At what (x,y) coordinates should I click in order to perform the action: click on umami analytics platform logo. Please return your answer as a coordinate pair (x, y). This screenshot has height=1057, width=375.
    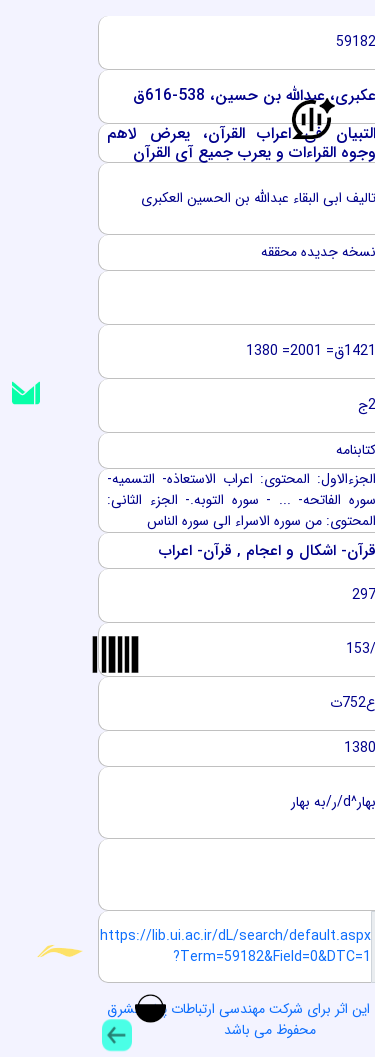
    Looking at the image, I should click on (150, 1008).